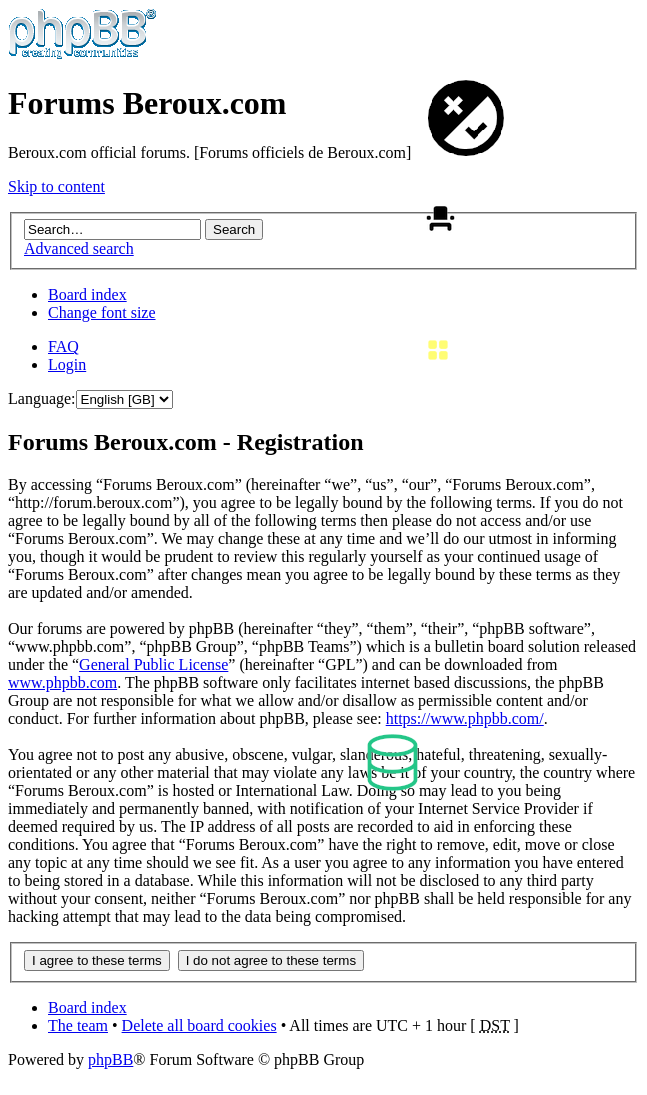 Image resolution: width=647 pixels, height=1095 pixels. What do you see at coordinates (392, 762) in the screenshot?
I see `access database storage` at bounding box center [392, 762].